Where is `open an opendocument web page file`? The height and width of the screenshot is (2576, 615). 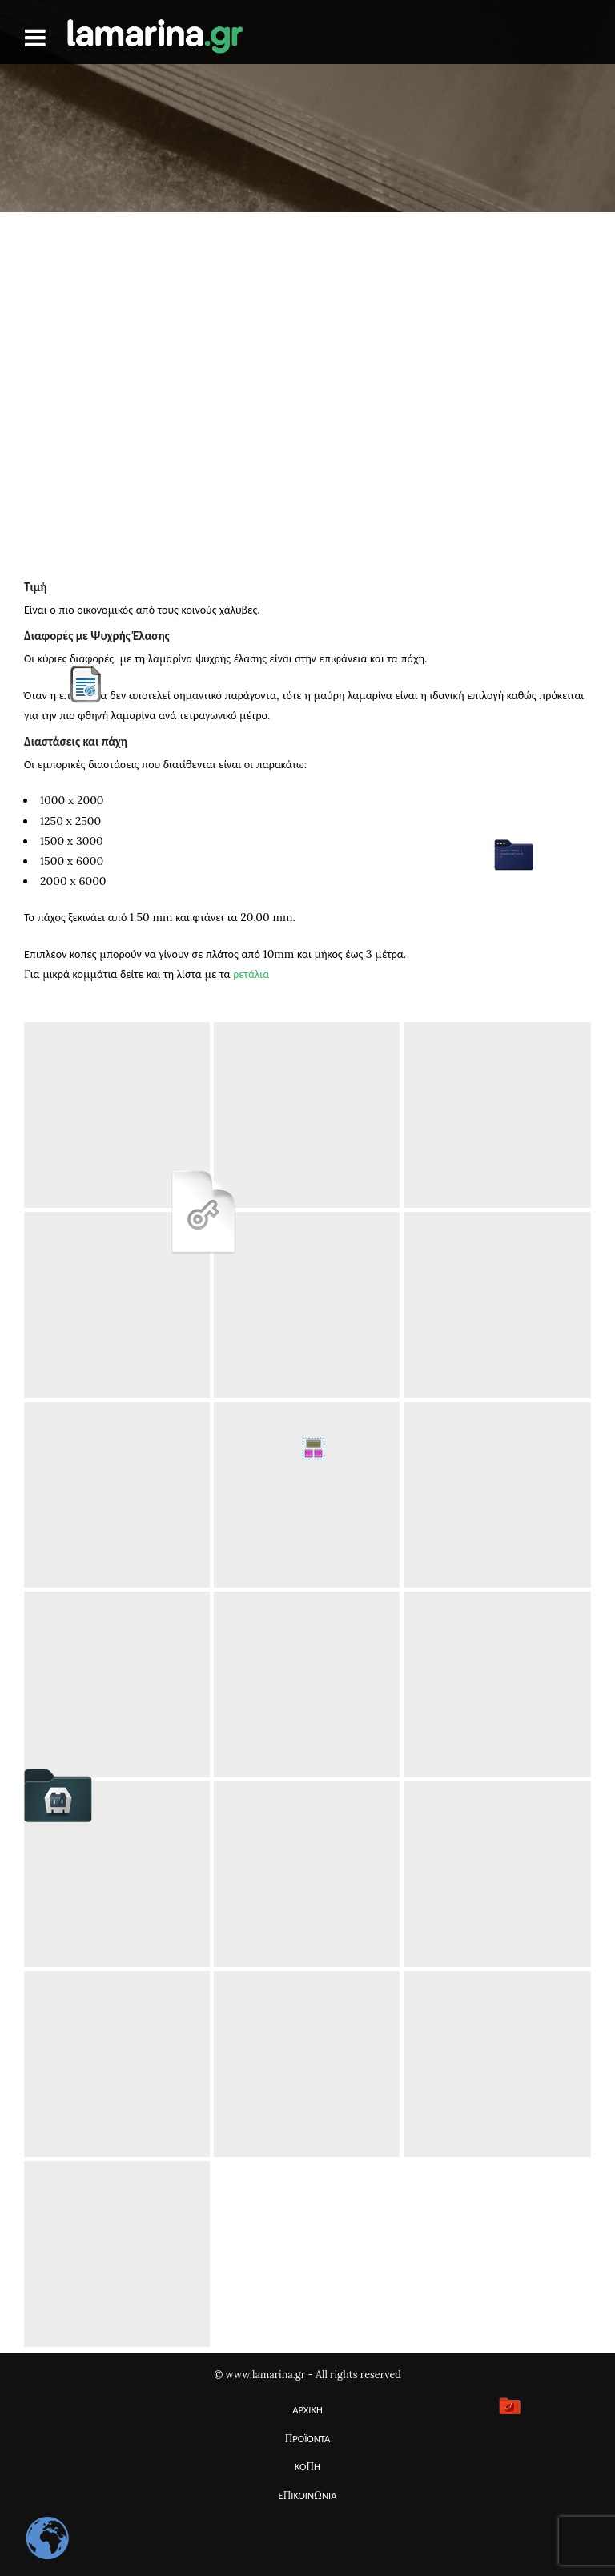
open an opendocument web page file is located at coordinates (86, 684).